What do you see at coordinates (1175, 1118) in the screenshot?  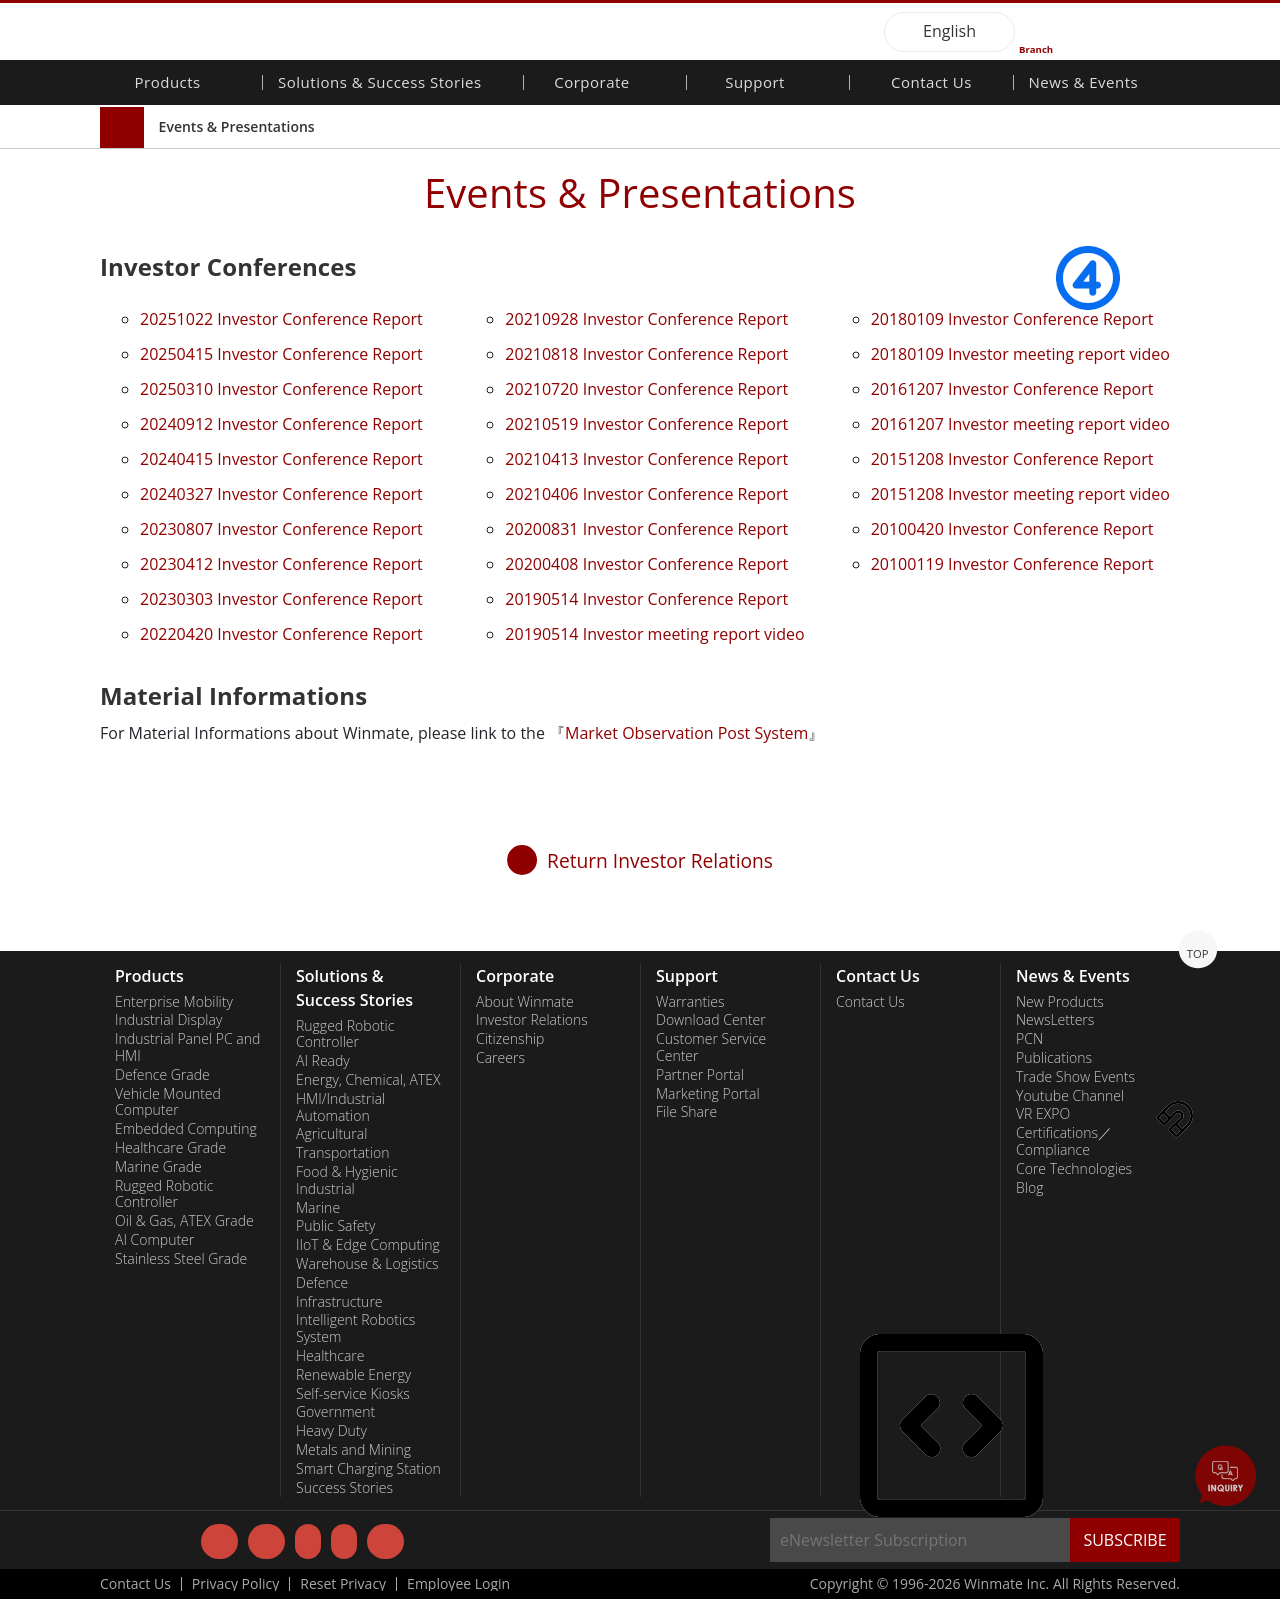 I see `activate magnetic snap or alignment` at bounding box center [1175, 1118].